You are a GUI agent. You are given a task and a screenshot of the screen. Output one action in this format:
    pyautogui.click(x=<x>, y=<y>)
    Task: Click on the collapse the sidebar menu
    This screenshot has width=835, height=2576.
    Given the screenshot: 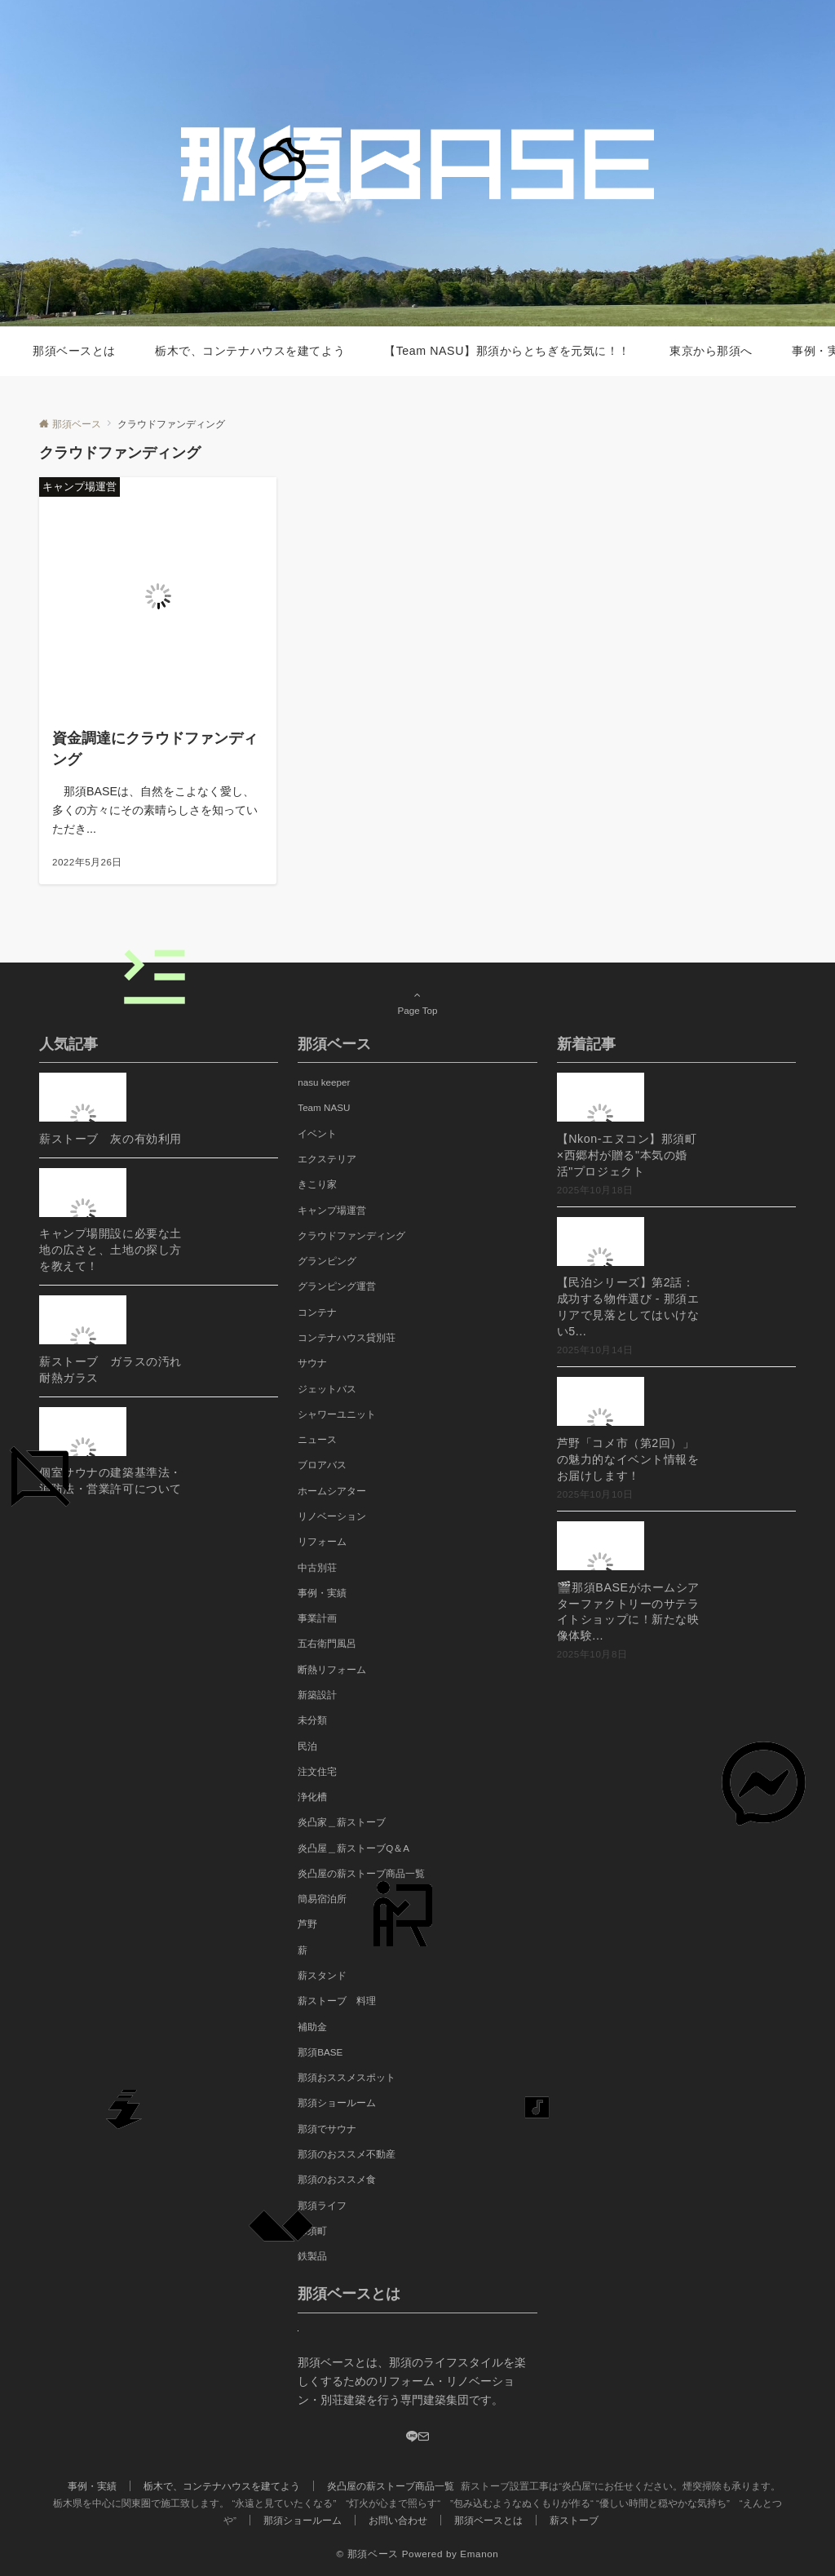 What is the action you would take?
    pyautogui.click(x=154, y=976)
    